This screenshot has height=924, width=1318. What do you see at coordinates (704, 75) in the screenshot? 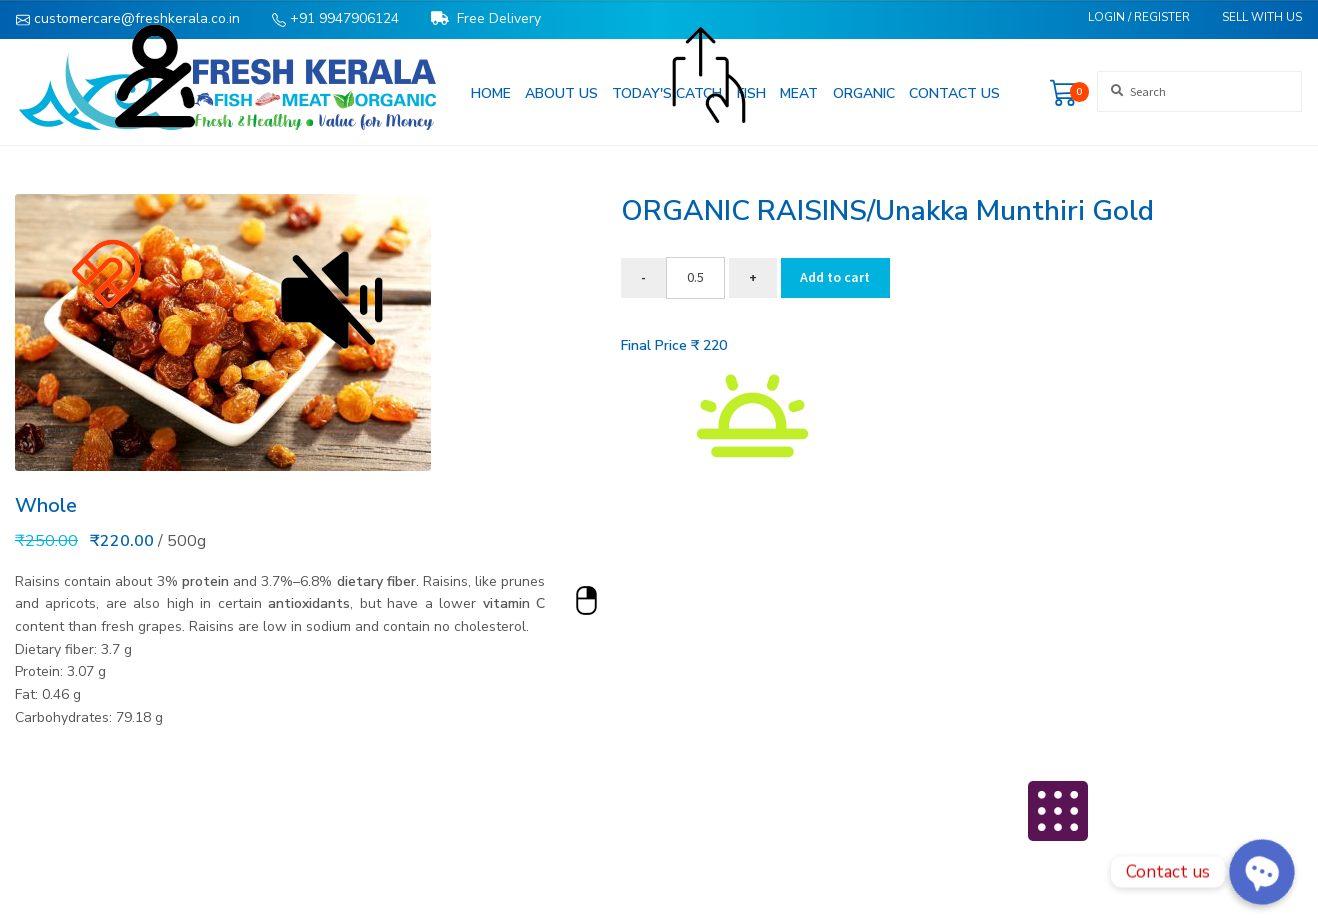
I see `deposit or add funds to your account` at bounding box center [704, 75].